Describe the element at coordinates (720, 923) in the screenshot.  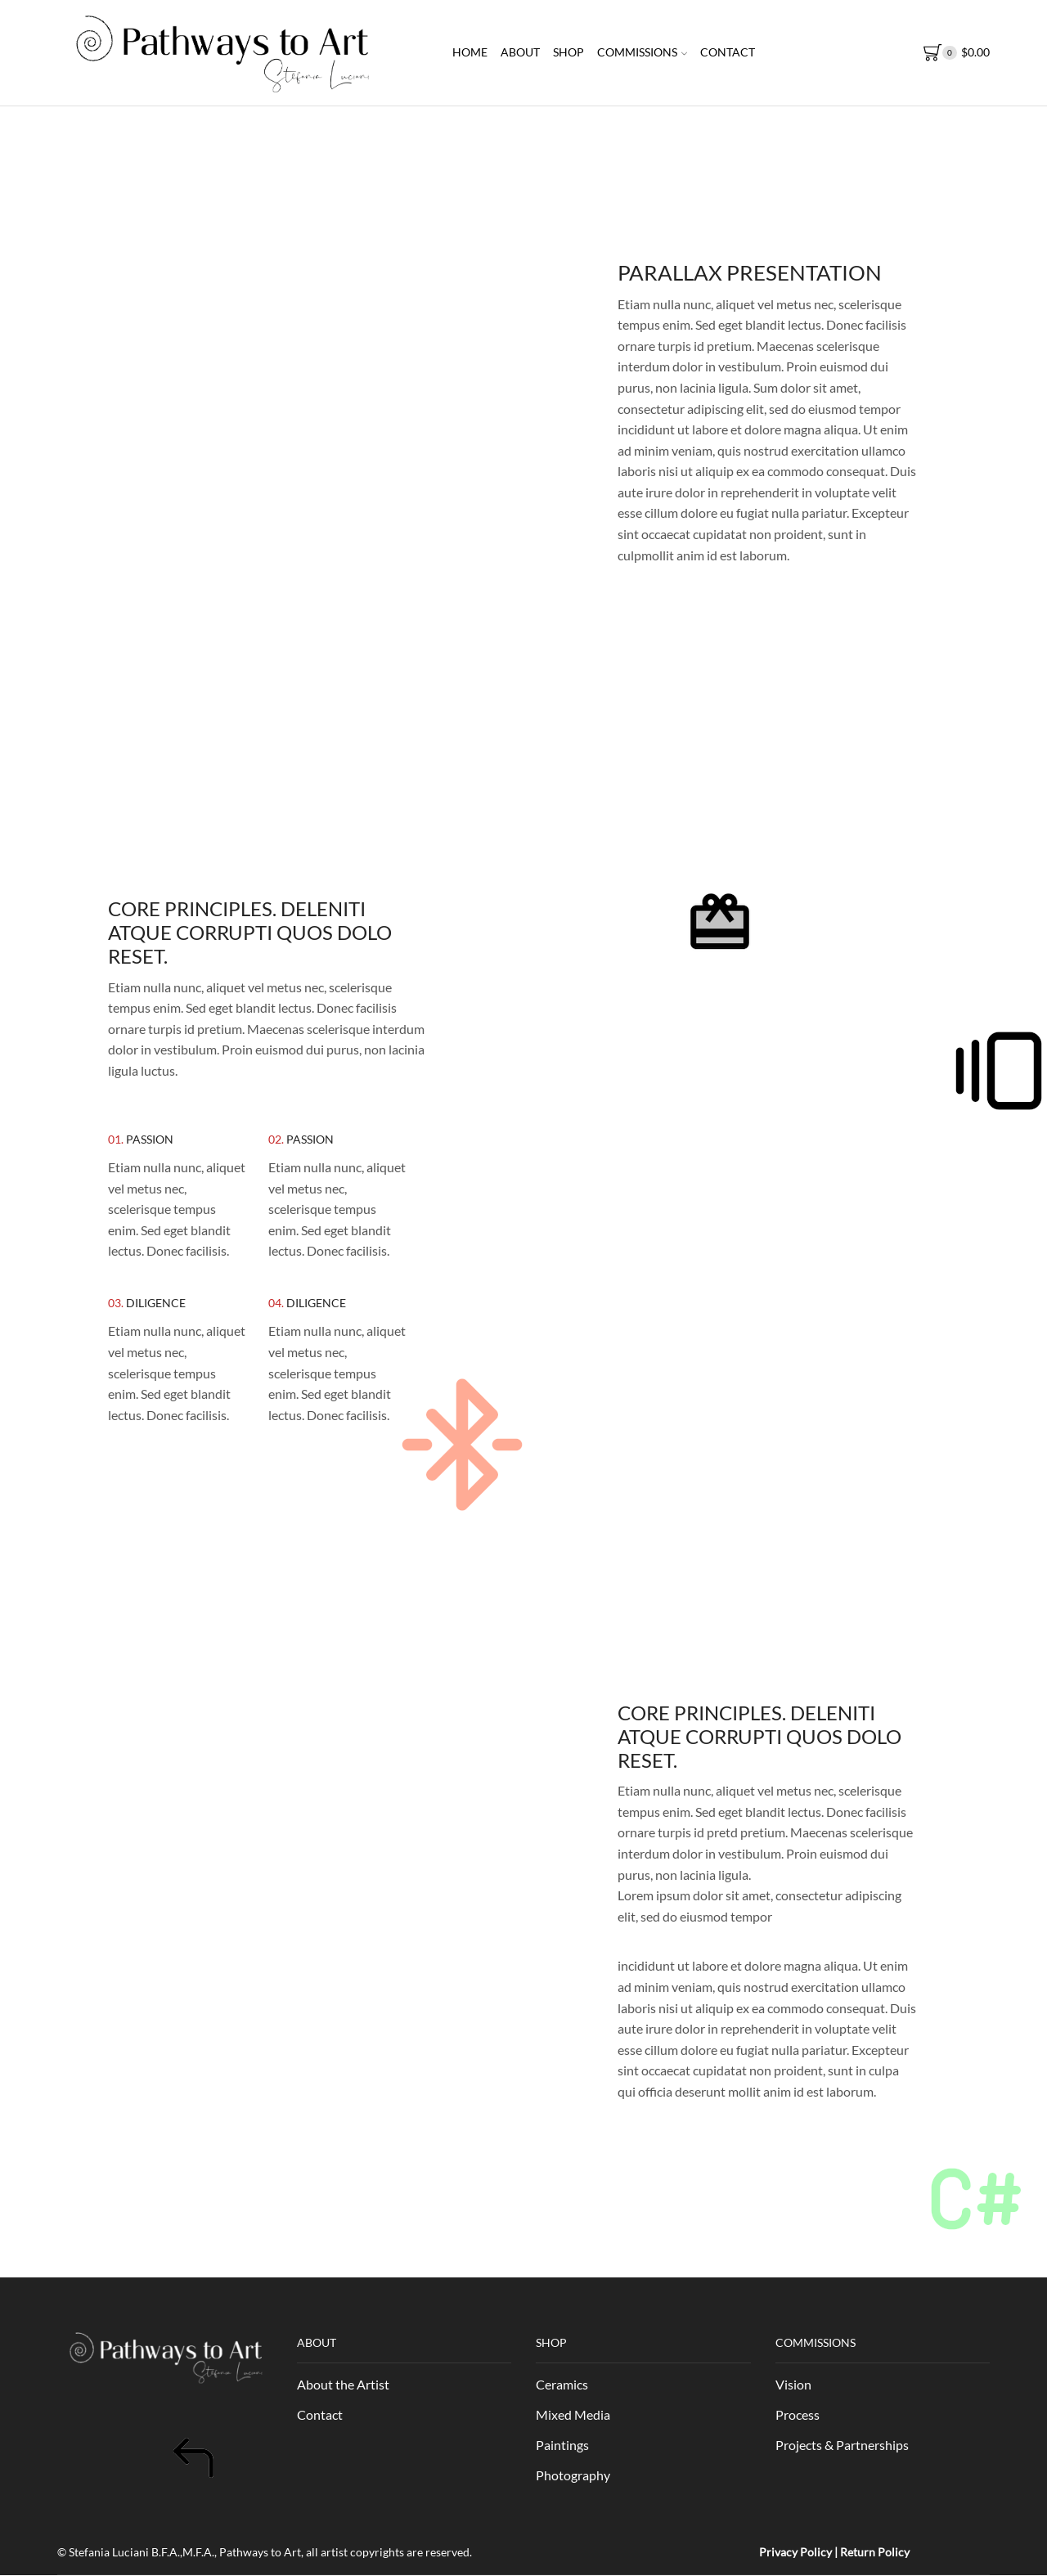
I see `view or redeem a gift card` at that location.